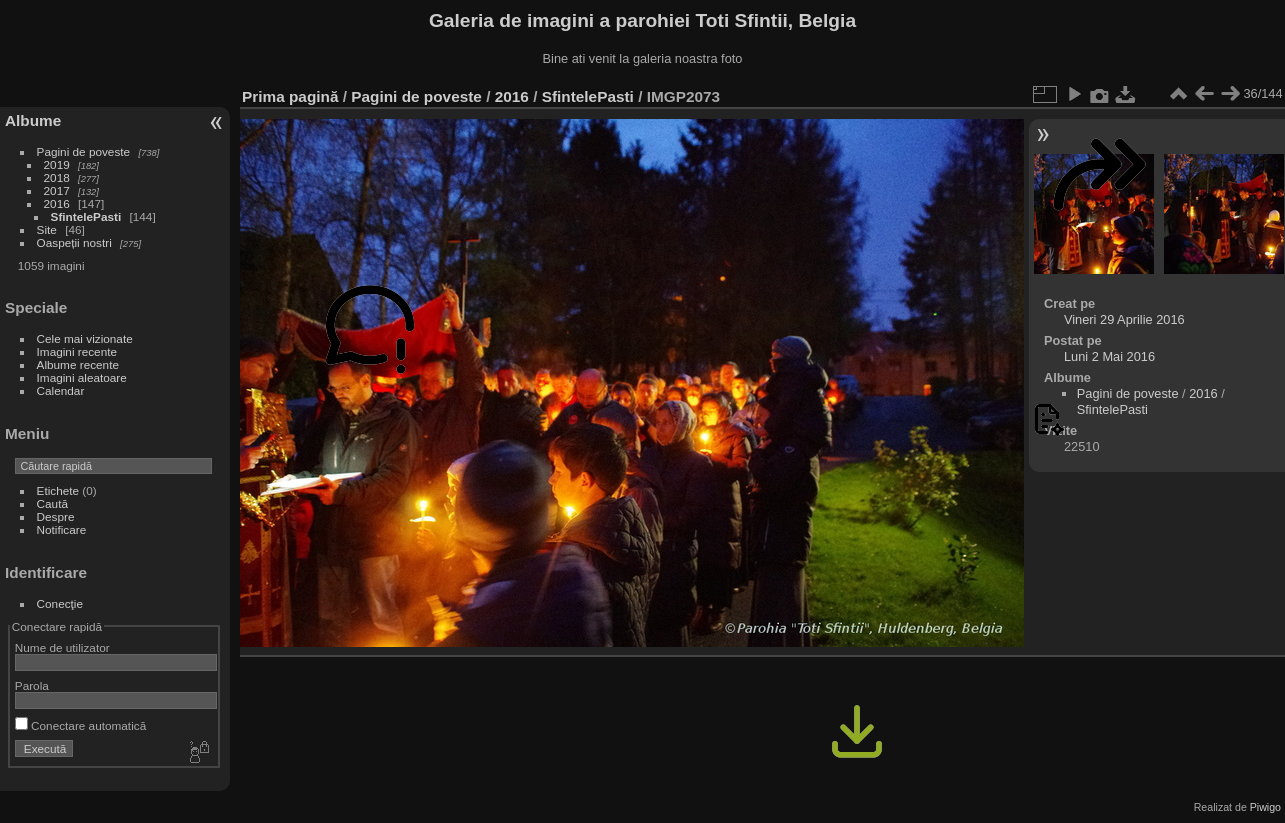 This screenshot has width=1285, height=823. I want to click on indicates an urgent or important message, so click(370, 325).